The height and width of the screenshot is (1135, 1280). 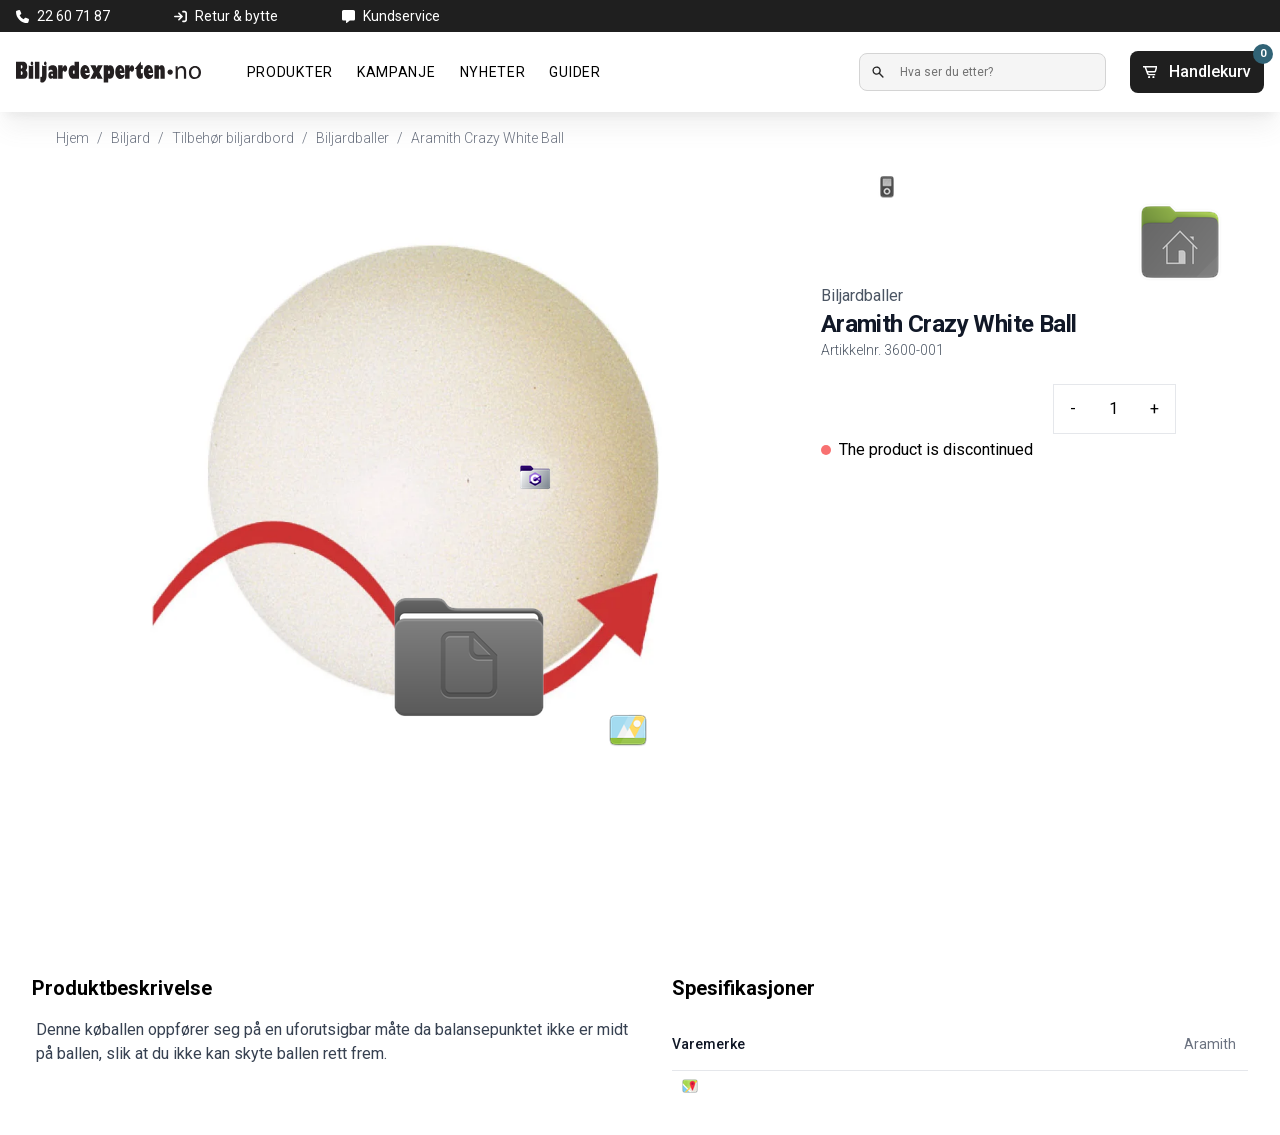 I want to click on multimedia player device icon, so click(x=887, y=187).